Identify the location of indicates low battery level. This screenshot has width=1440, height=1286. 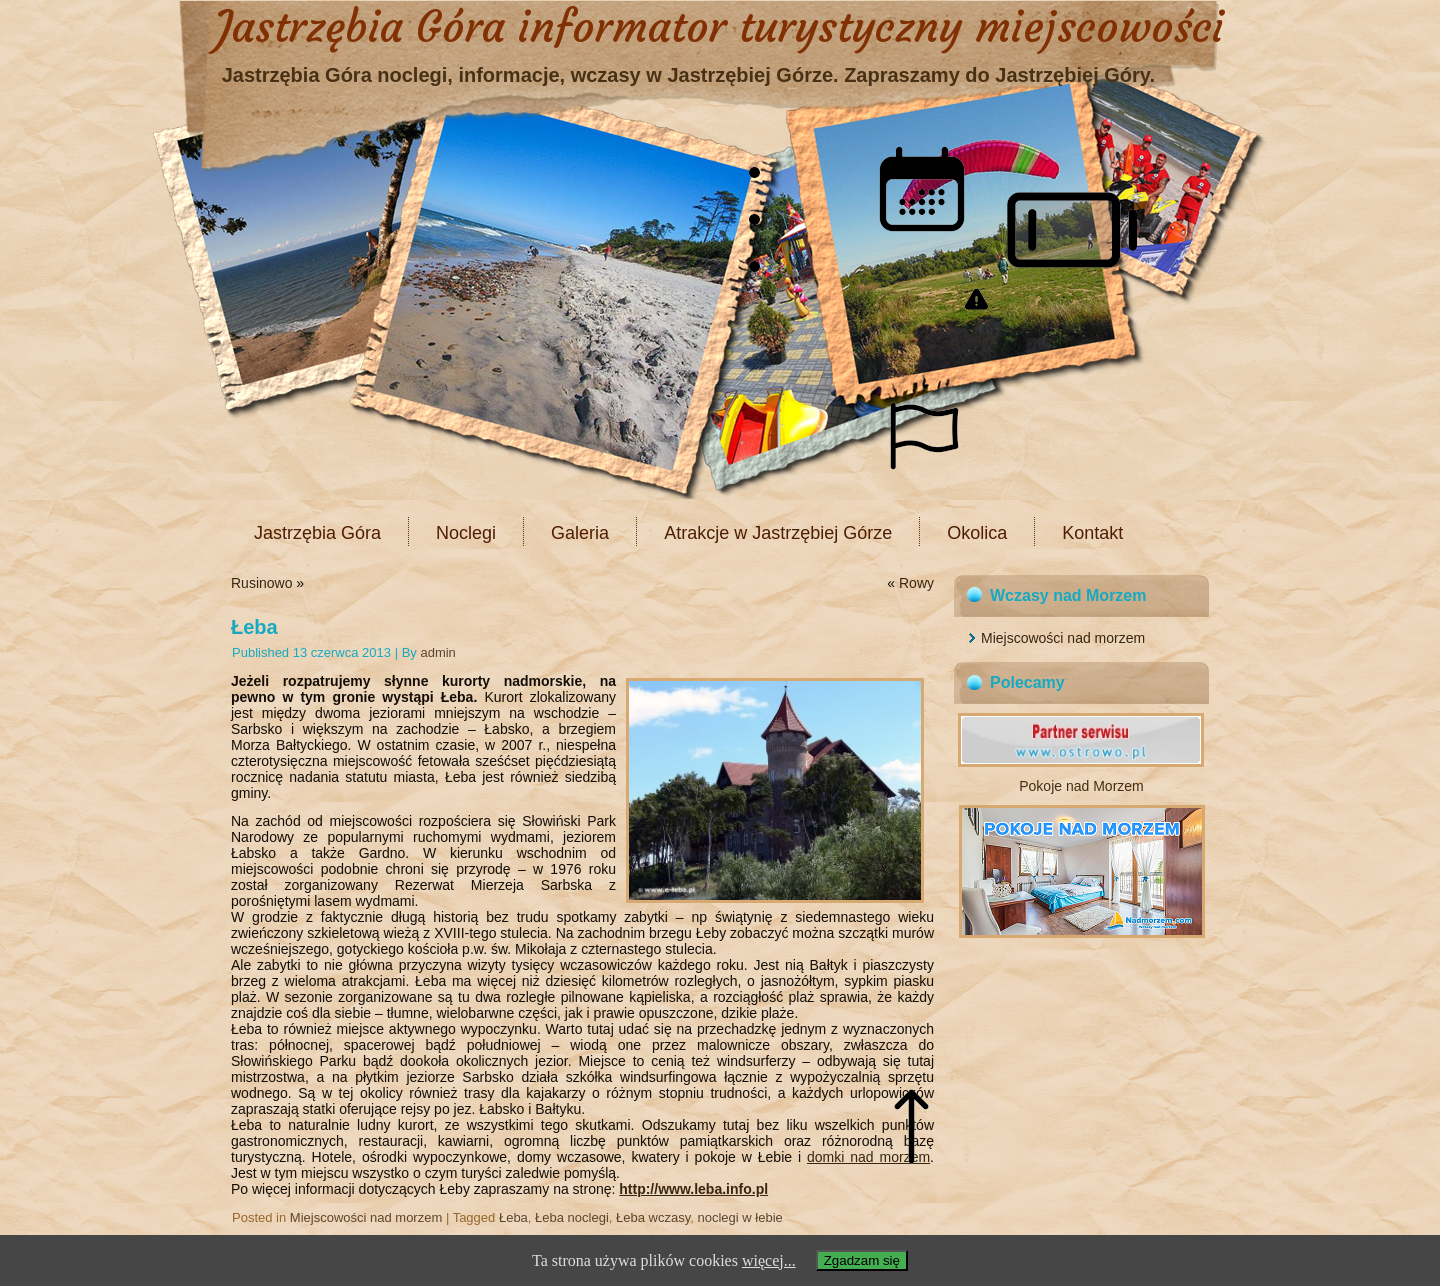
(1070, 230).